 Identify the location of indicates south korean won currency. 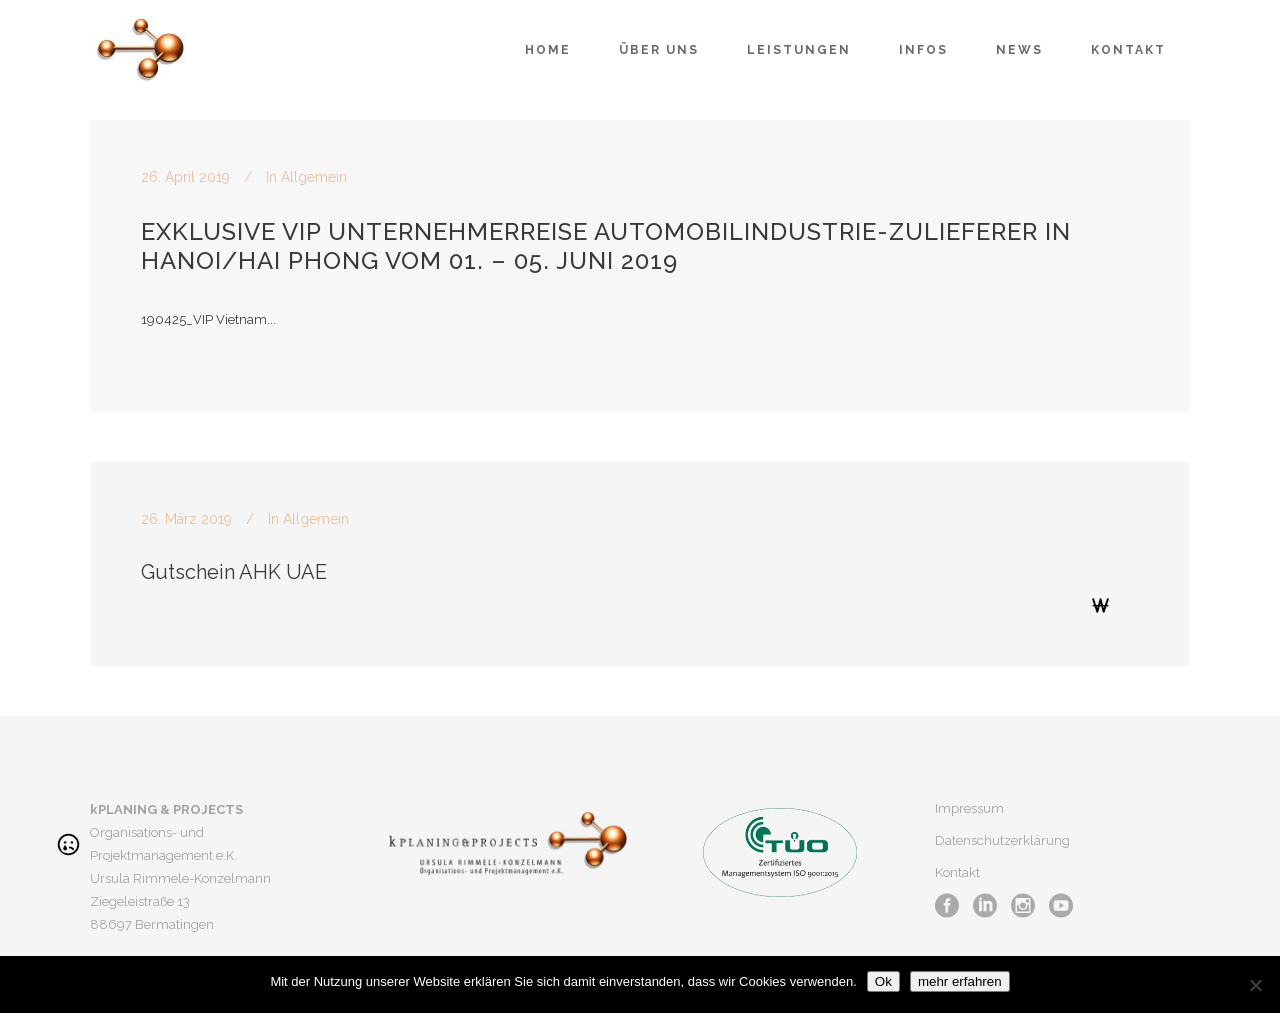
(1100, 605).